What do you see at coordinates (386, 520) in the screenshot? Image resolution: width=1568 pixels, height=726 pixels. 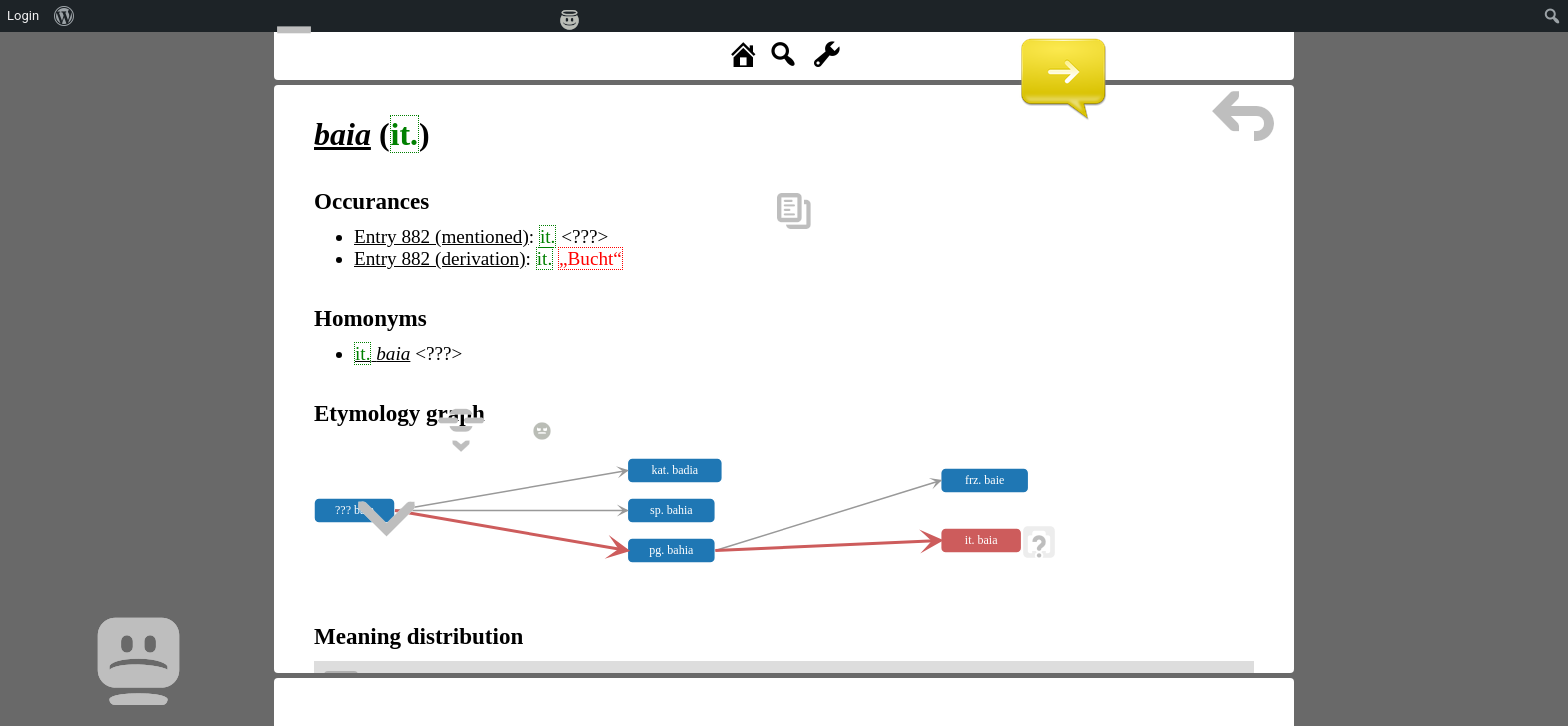 I see `scroll down or view more content` at bounding box center [386, 520].